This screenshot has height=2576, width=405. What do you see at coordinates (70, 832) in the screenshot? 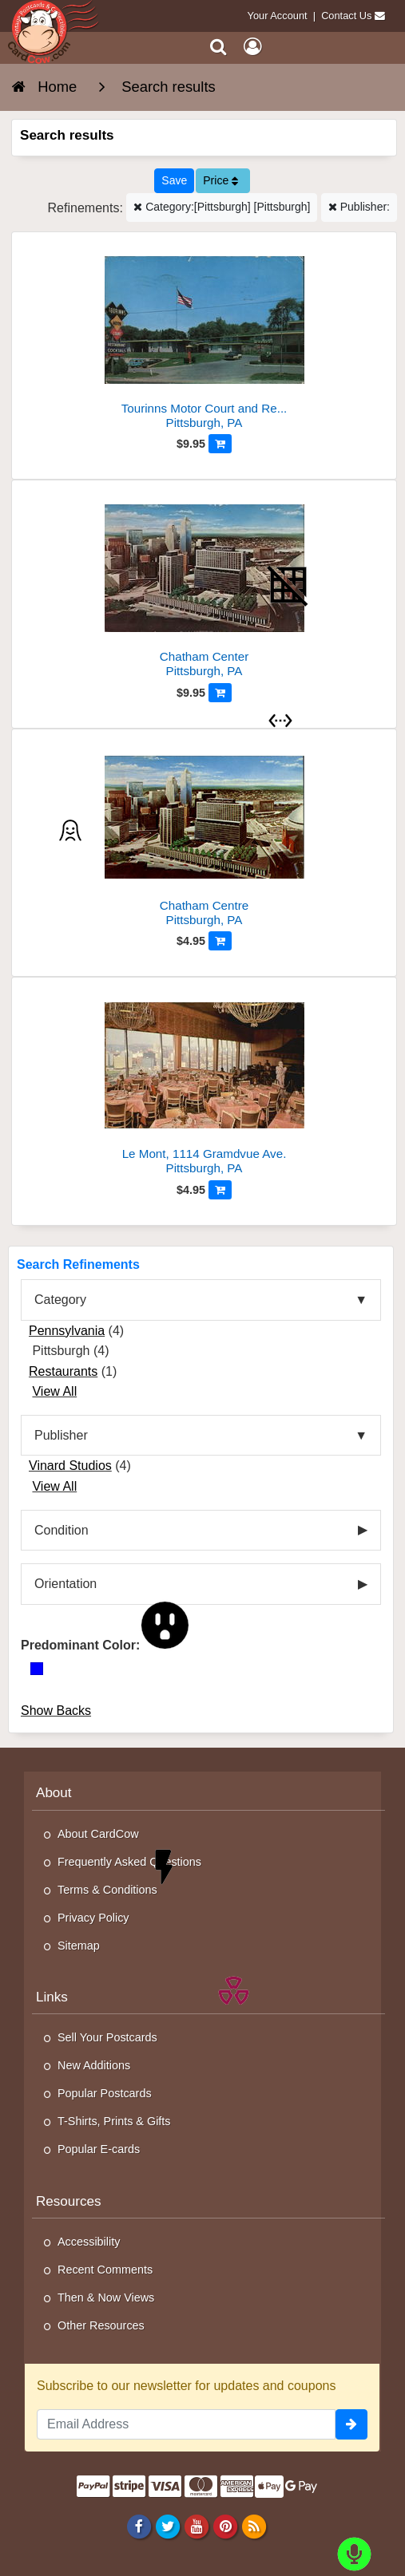
I see `indicates linux operating system compatibility` at bounding box center [70, 832].